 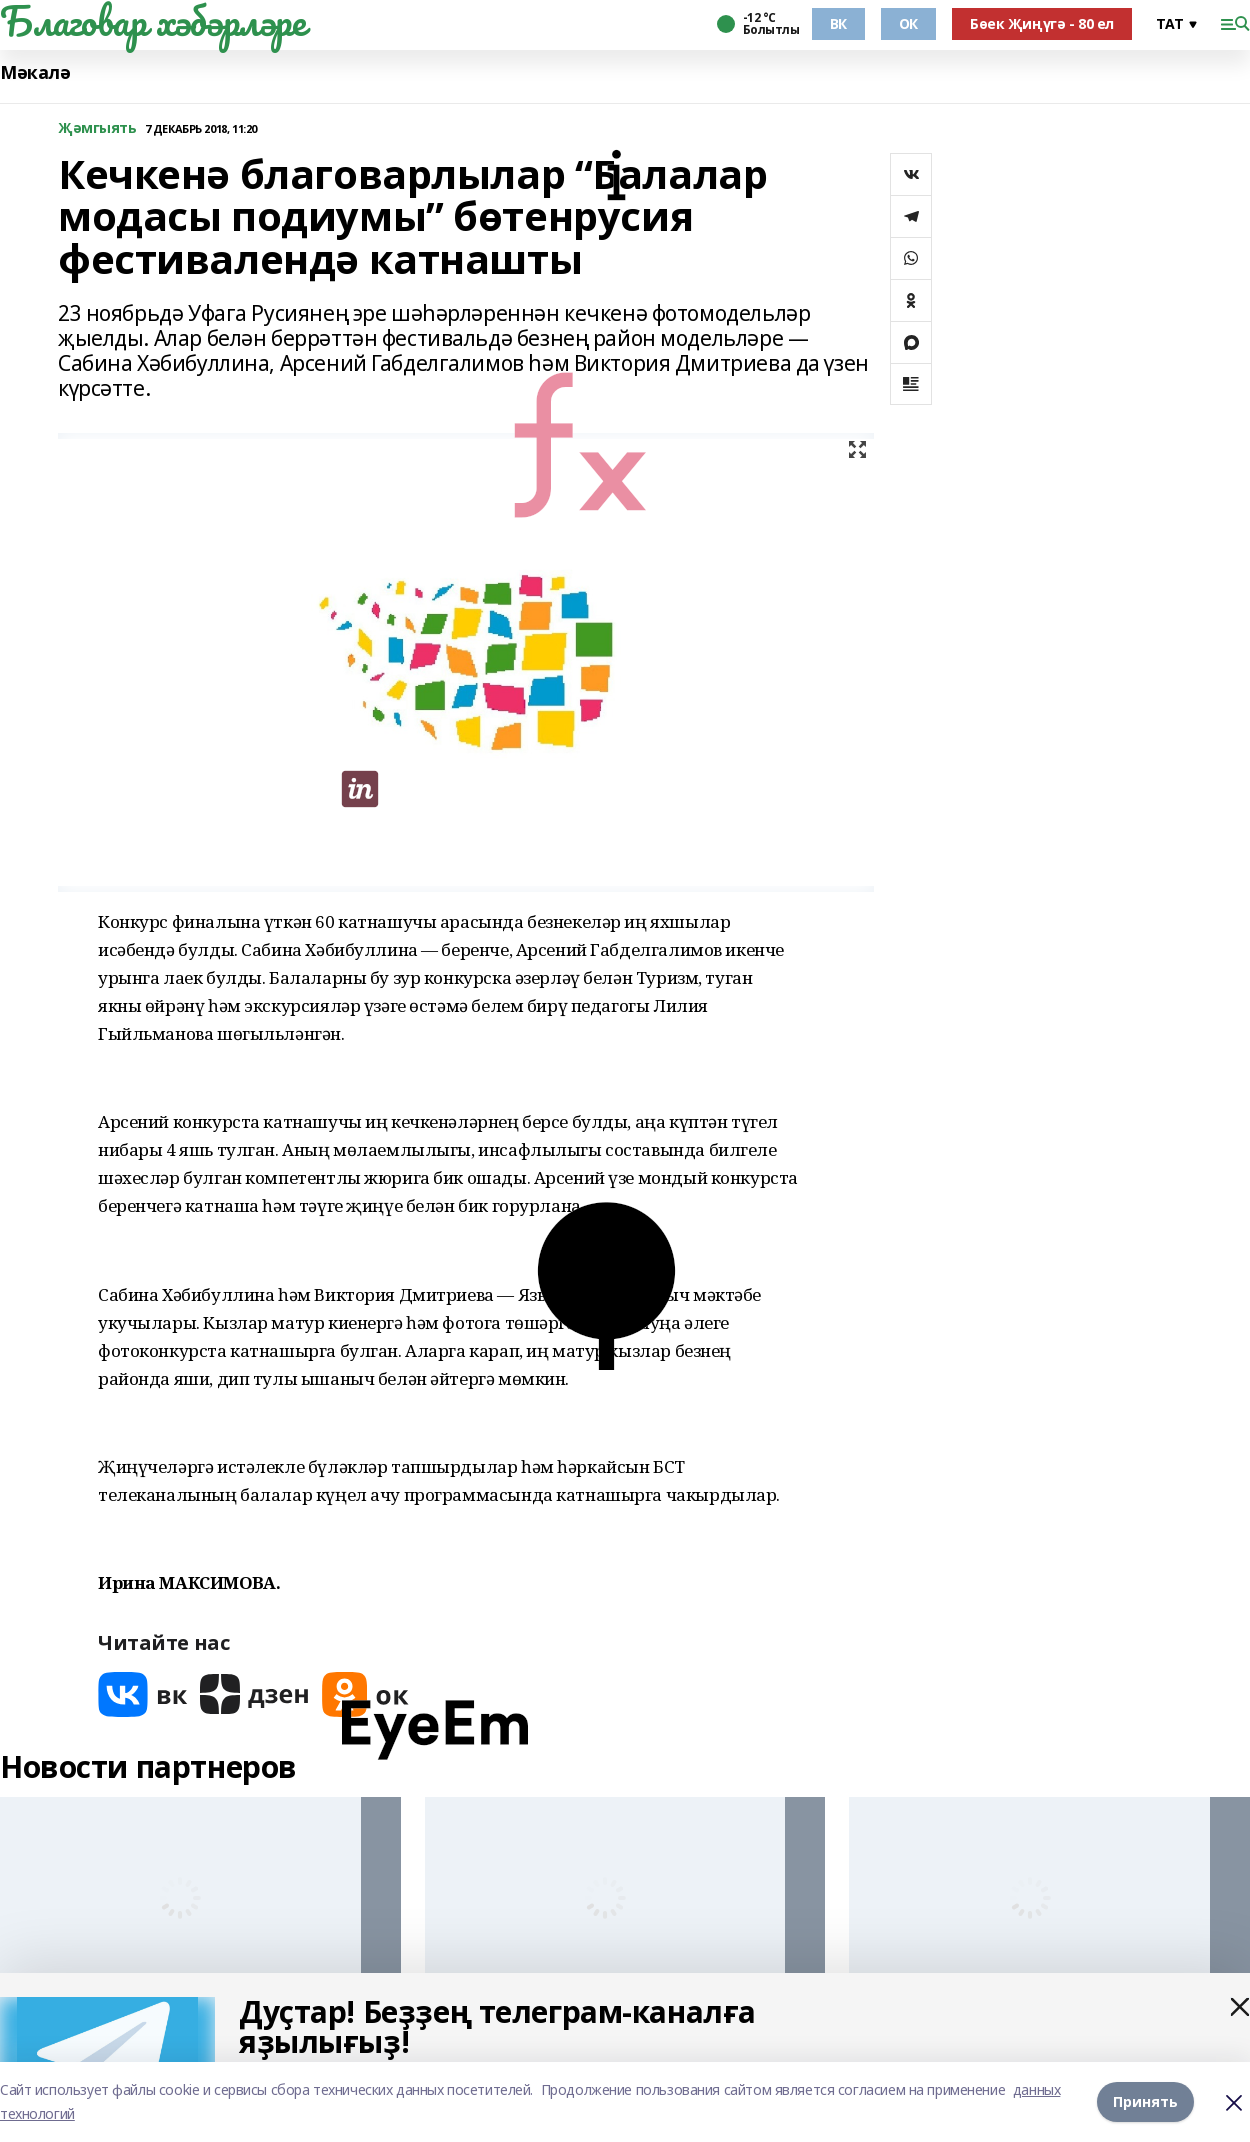 What do you see at coordinates (606, 1278) in the screenshot?
I see `mark a location on the map` at bounding box center [606, 1278].